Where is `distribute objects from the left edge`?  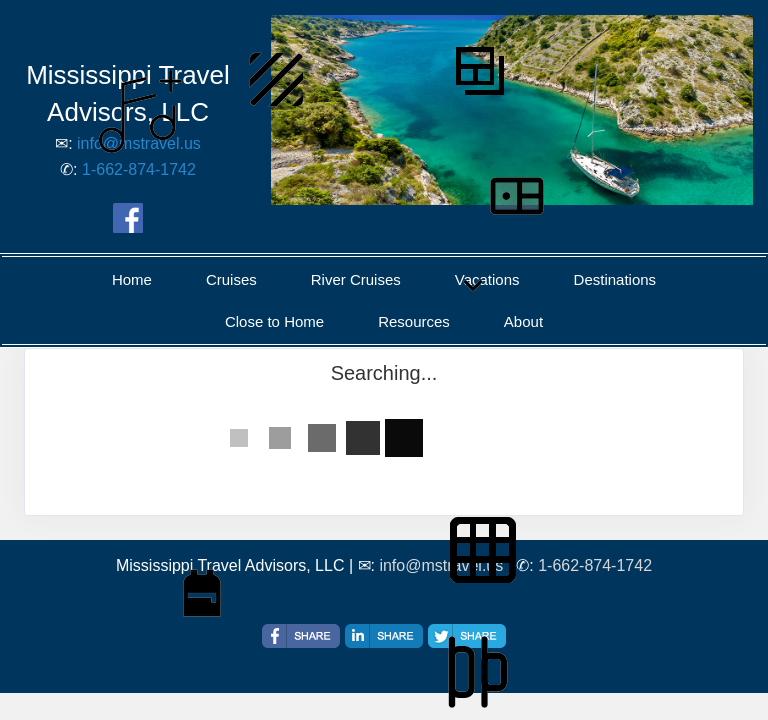 distribute objects from the left edge is located at coordinates (478, 672).